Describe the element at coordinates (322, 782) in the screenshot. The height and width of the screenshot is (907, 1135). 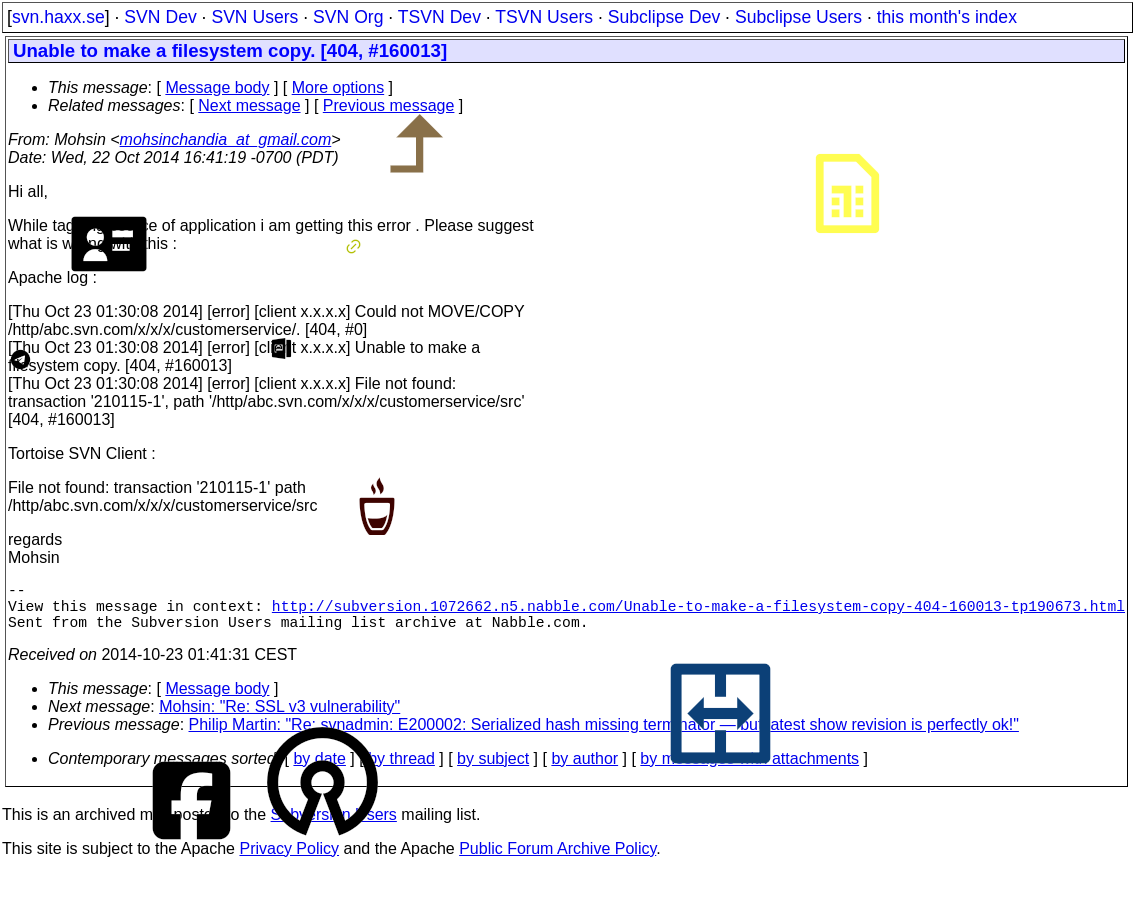
I see `indicates open-source software or project` at that location.